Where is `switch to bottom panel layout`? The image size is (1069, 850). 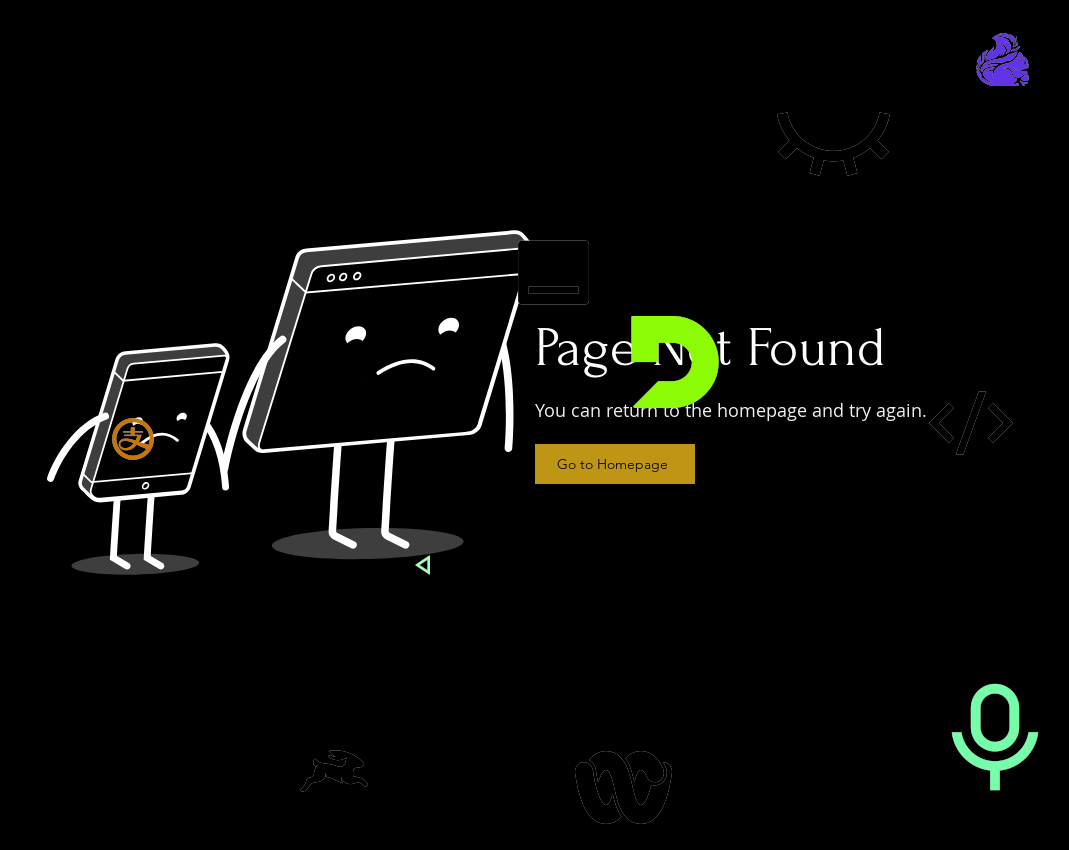
switch to bottom panel layout is located at coordinates (553, 272).